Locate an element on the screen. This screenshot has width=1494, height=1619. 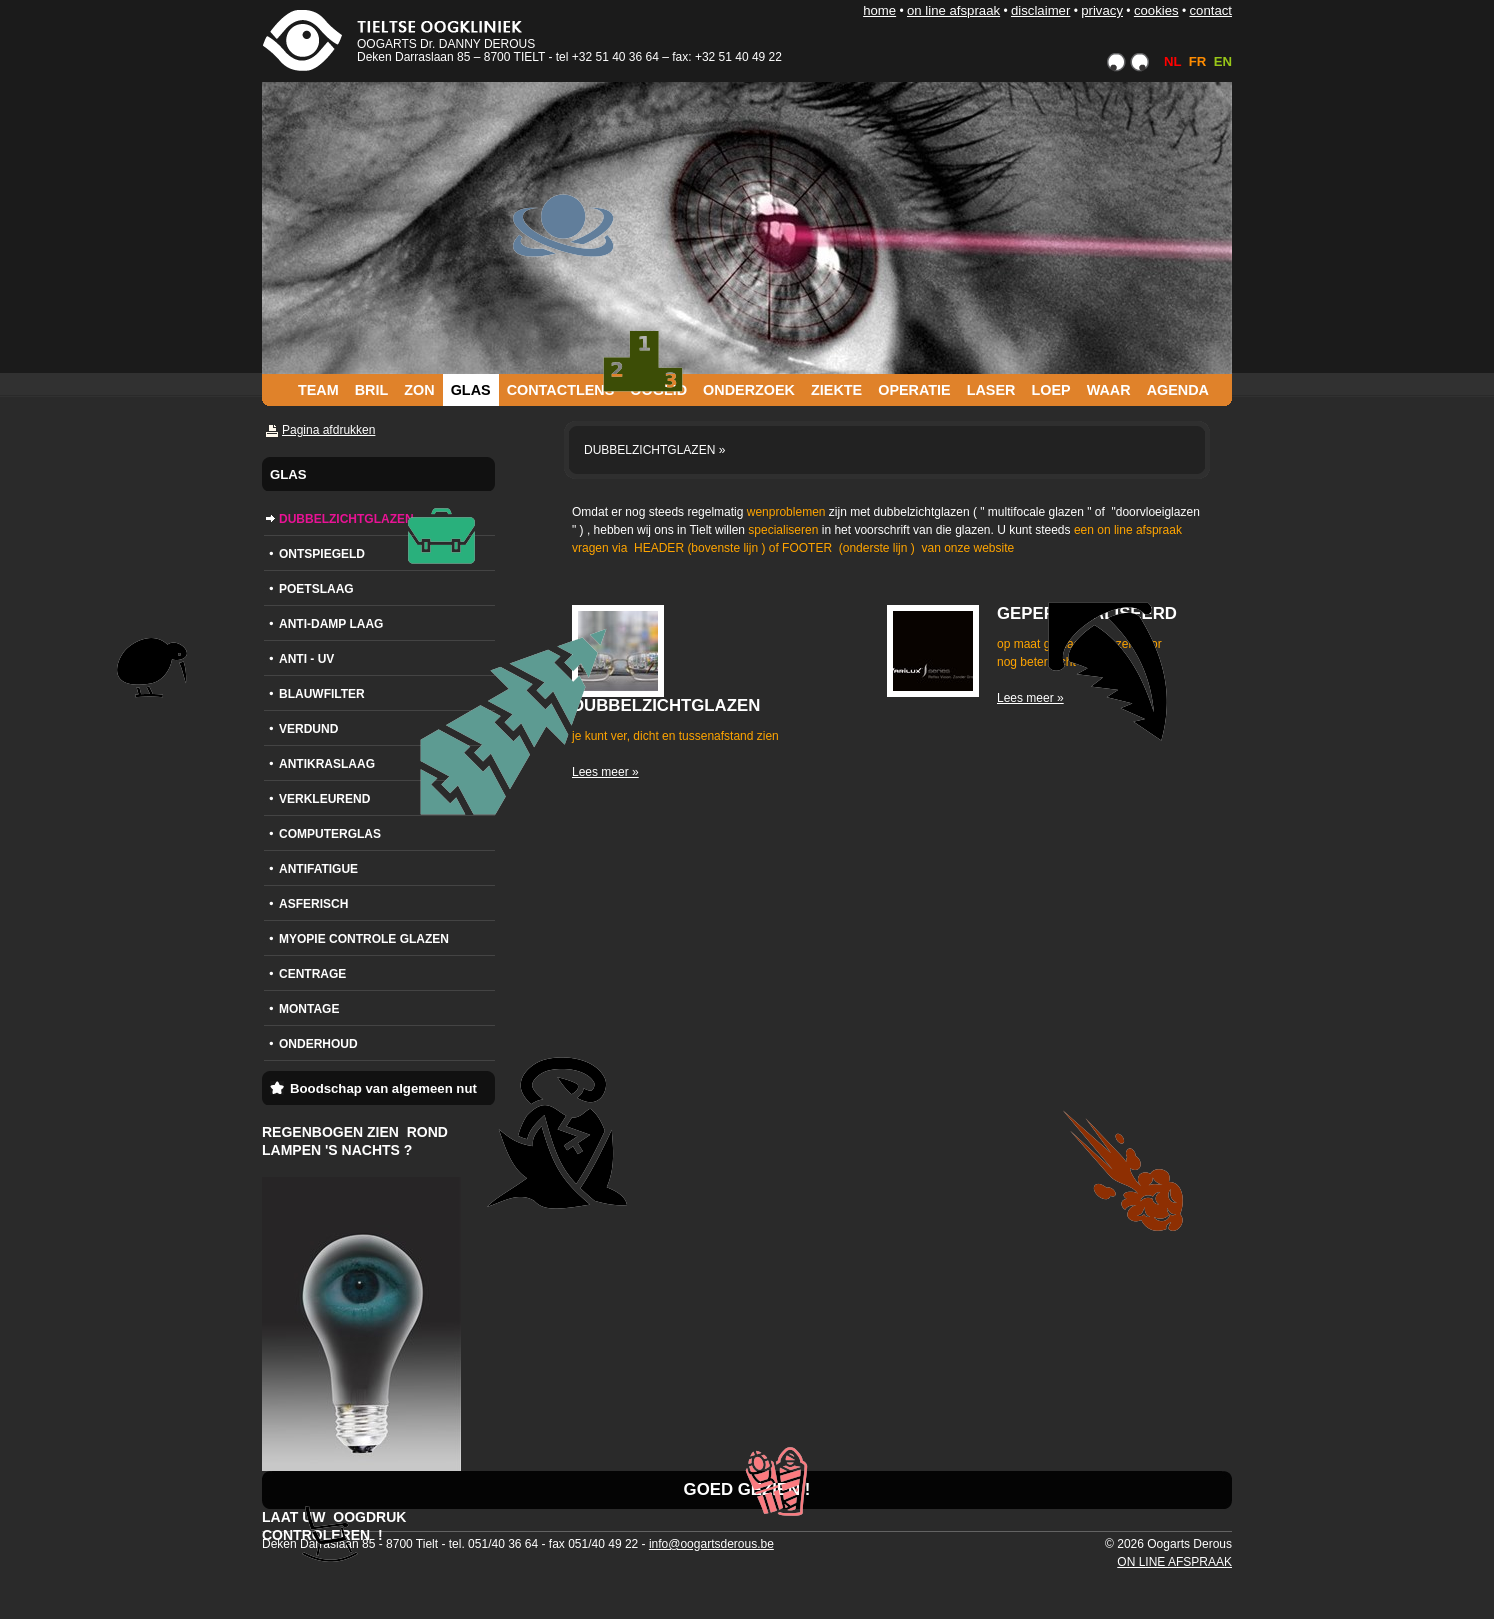
view leaderboard rankings is located at coordinates (643, 352).